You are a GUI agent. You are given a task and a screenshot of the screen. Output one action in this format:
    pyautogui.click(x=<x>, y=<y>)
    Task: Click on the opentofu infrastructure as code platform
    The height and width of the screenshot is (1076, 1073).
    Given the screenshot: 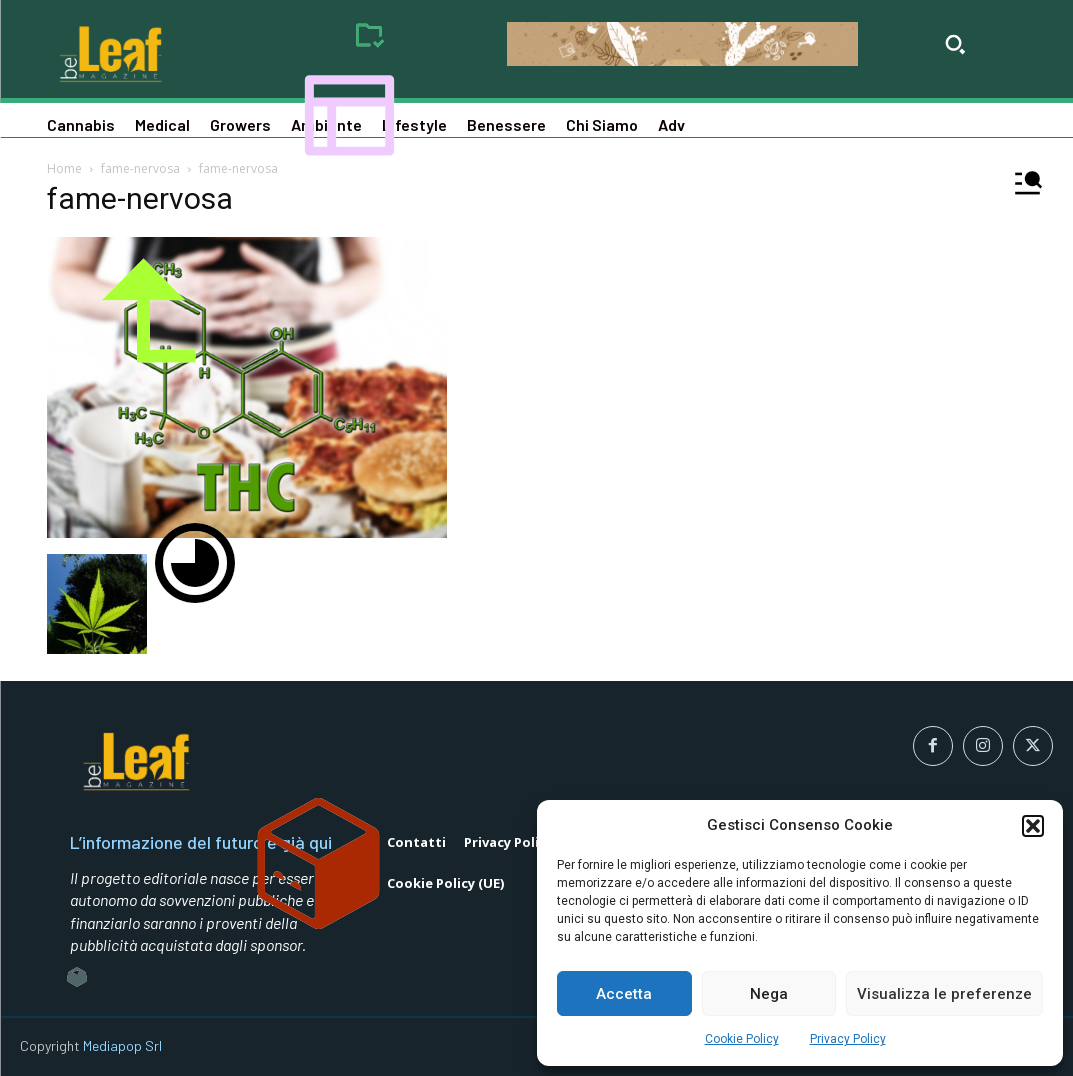 What is the action you would take?
    pyautogui.click(x=318, y=863)
    